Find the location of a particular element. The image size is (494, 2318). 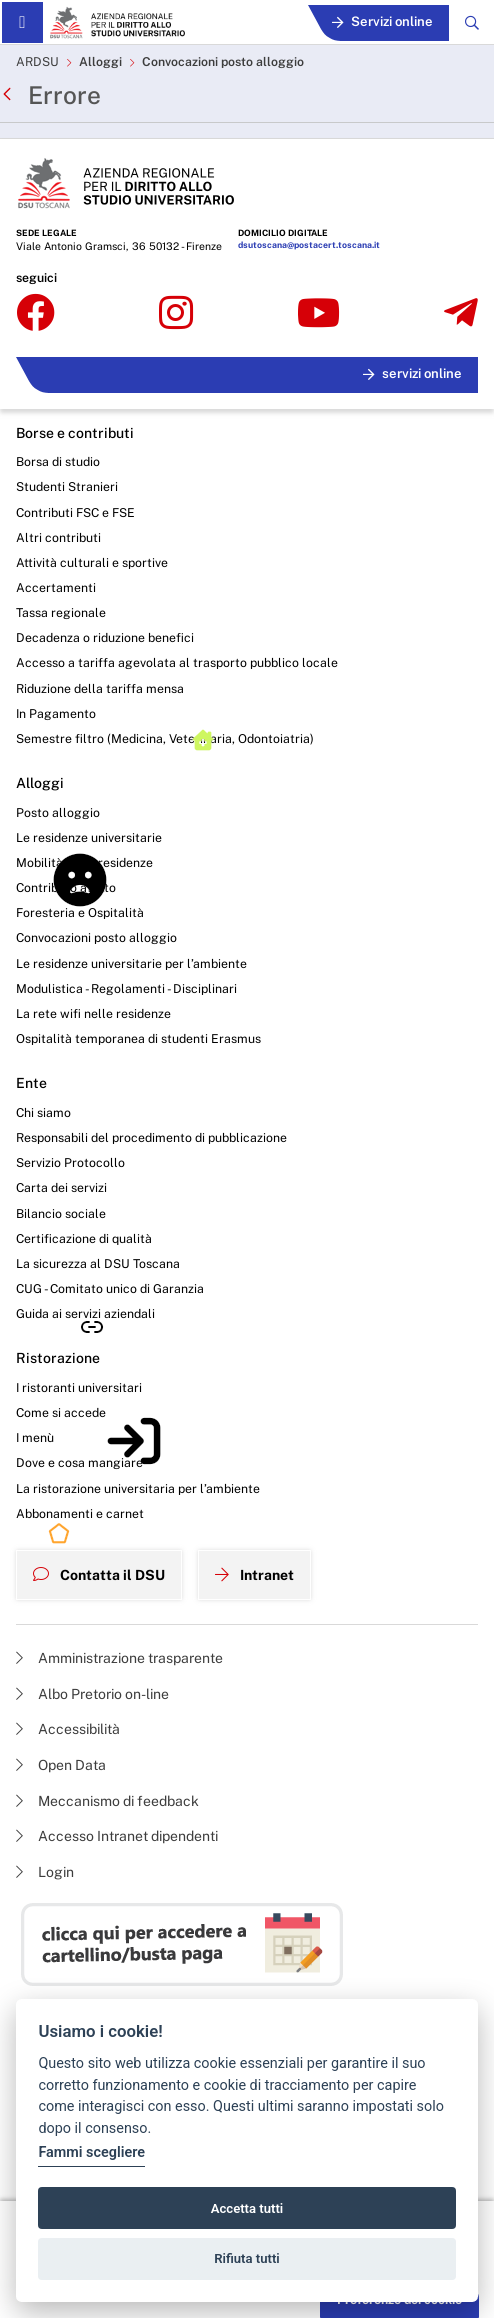

access medical or healthcare services is located at coordinates (203, 740).